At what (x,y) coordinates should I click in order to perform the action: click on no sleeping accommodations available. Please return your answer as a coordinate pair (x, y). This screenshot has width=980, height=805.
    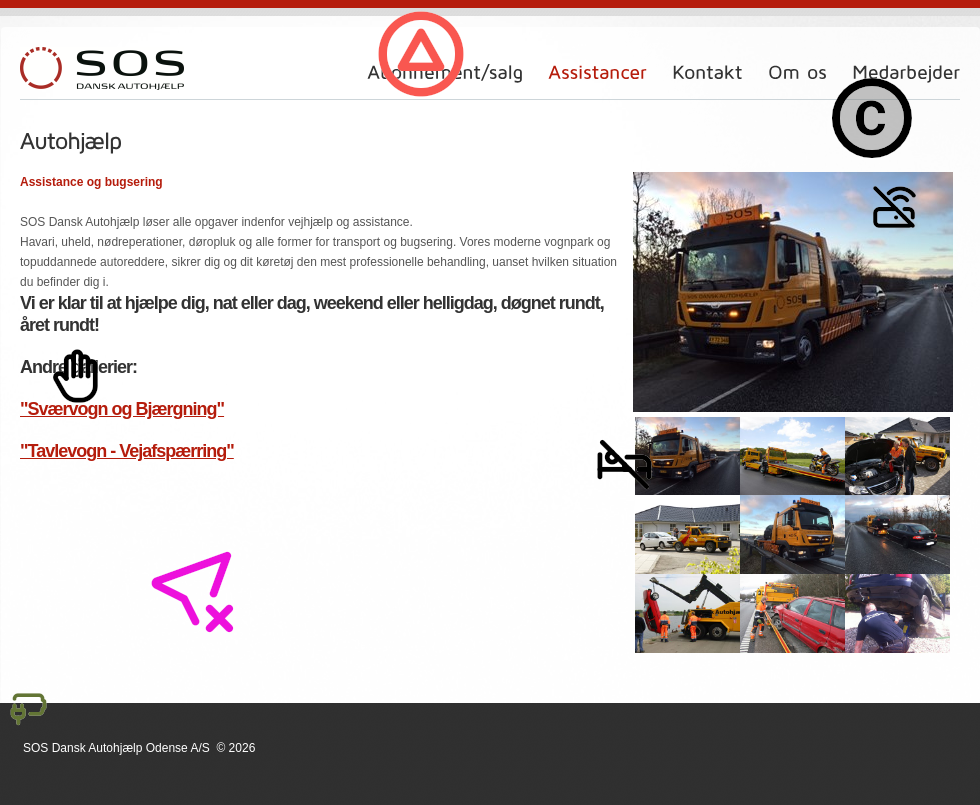
    Looking at the image, I should click on (624, 464).